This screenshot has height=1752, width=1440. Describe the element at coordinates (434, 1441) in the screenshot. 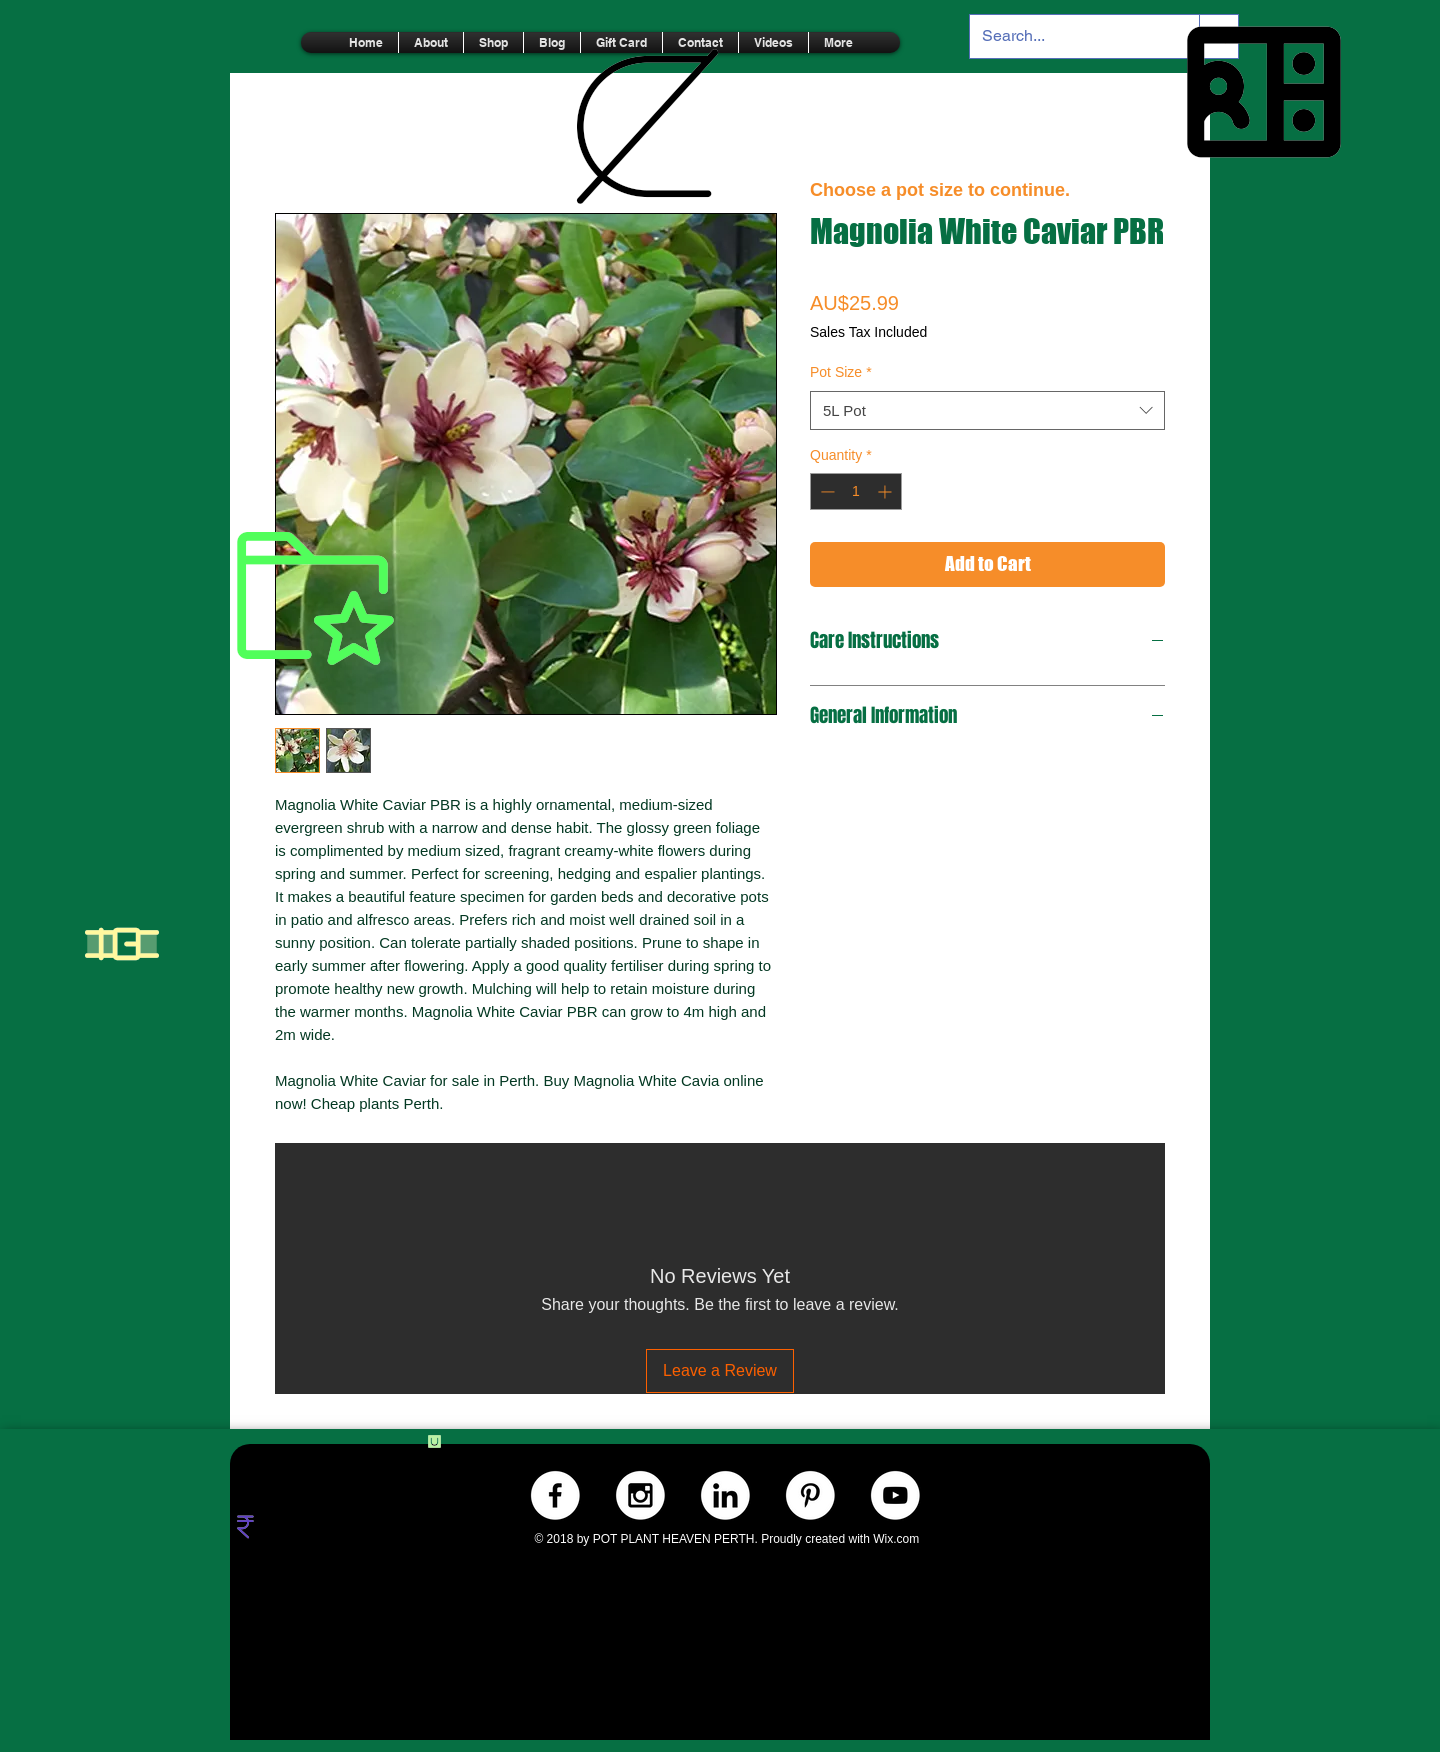

I see `perform a union operation on selected shapes` at that location.